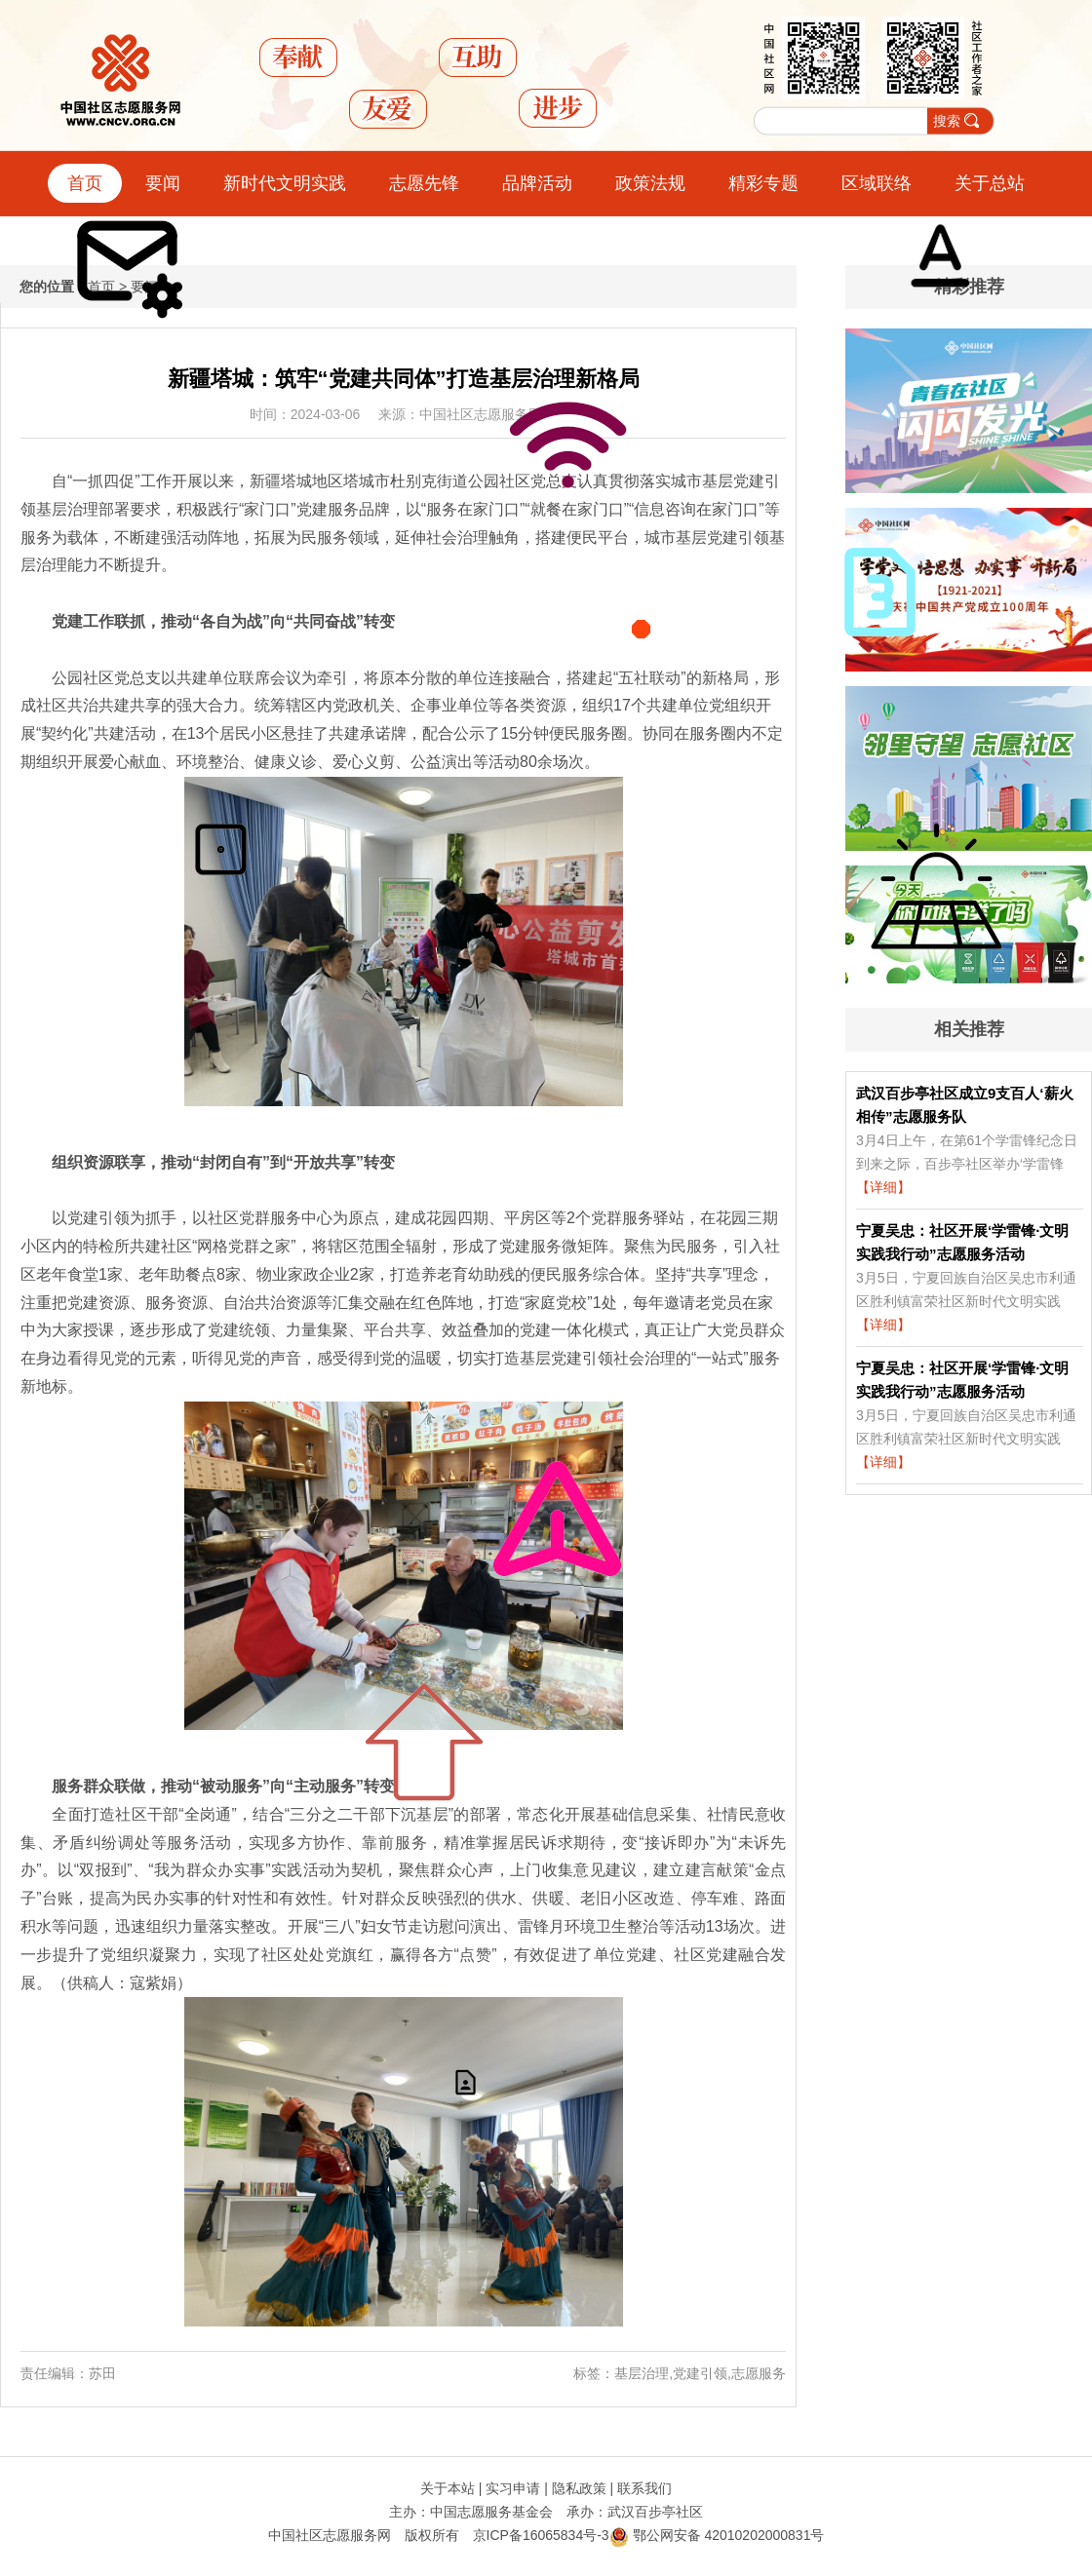  I want to click on change text formatting options, so click(940, 257).